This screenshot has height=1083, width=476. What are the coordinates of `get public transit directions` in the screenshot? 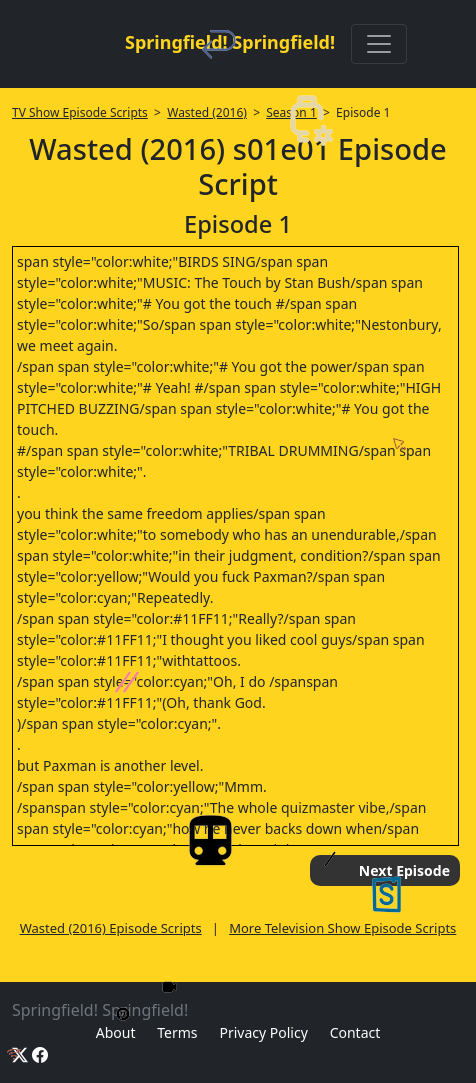 It's located at (210, 841).